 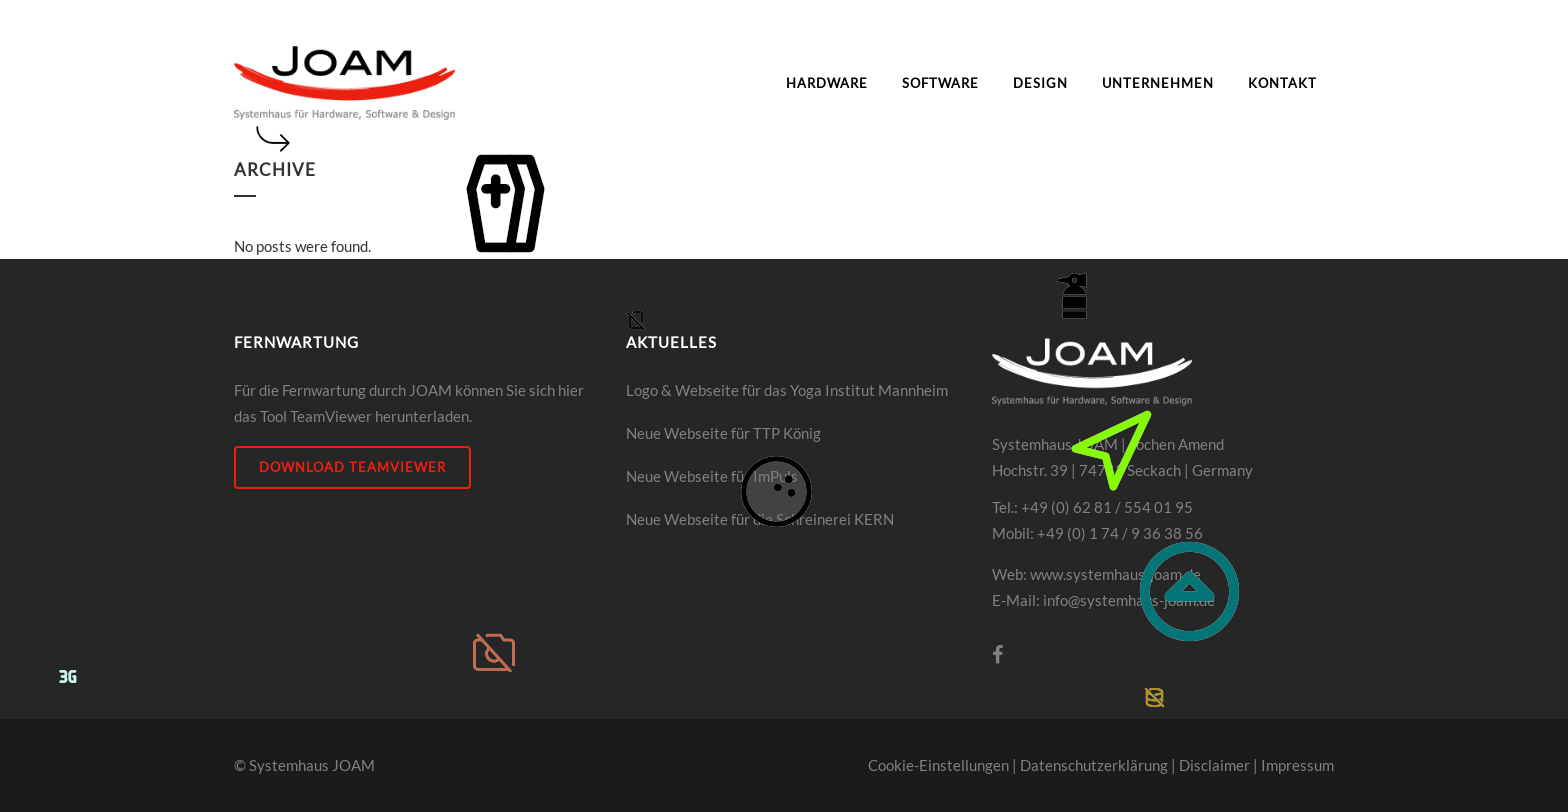 What do you see at coordinates (505, 203) in the screenshot?
I see `indicates deceased or death-related content` at bounding box center [505, 203].